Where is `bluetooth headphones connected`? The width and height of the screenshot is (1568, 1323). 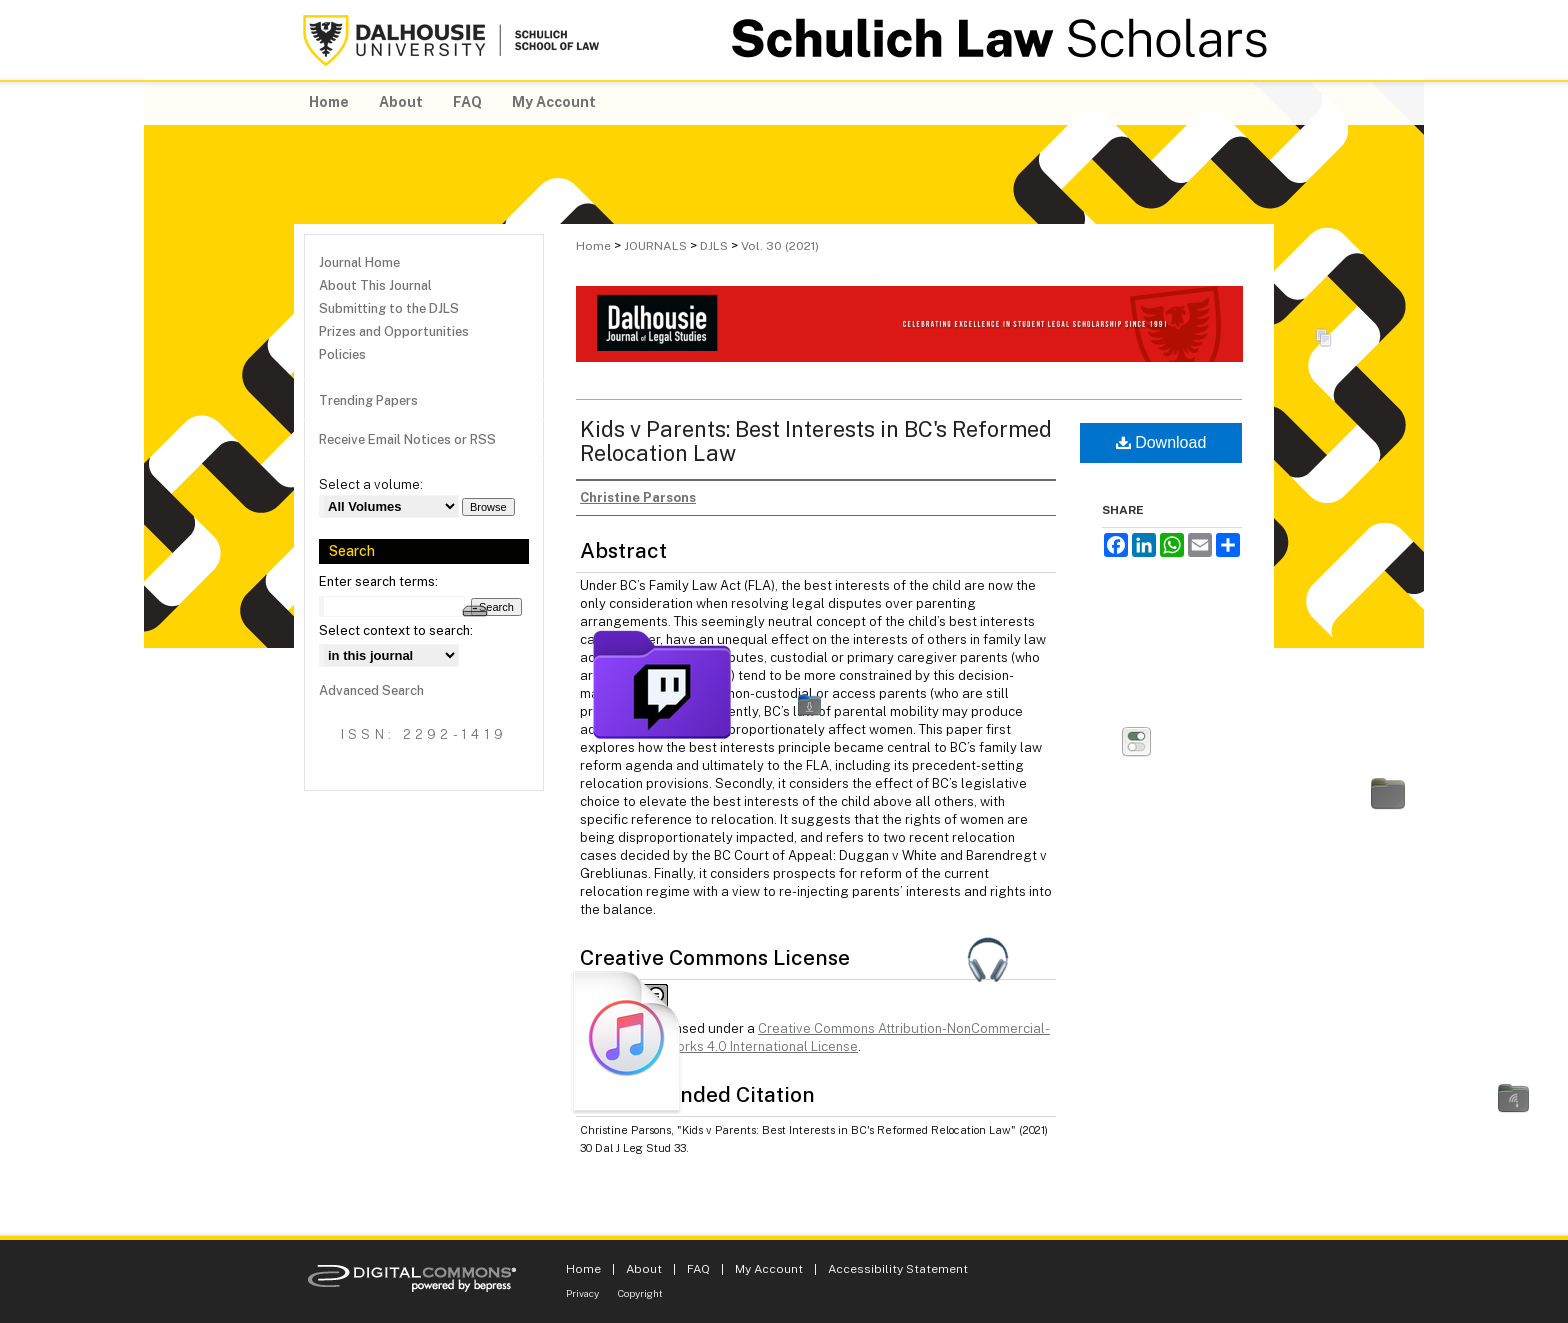 bluetooth headphones connected is located at coordinates (988, 960).